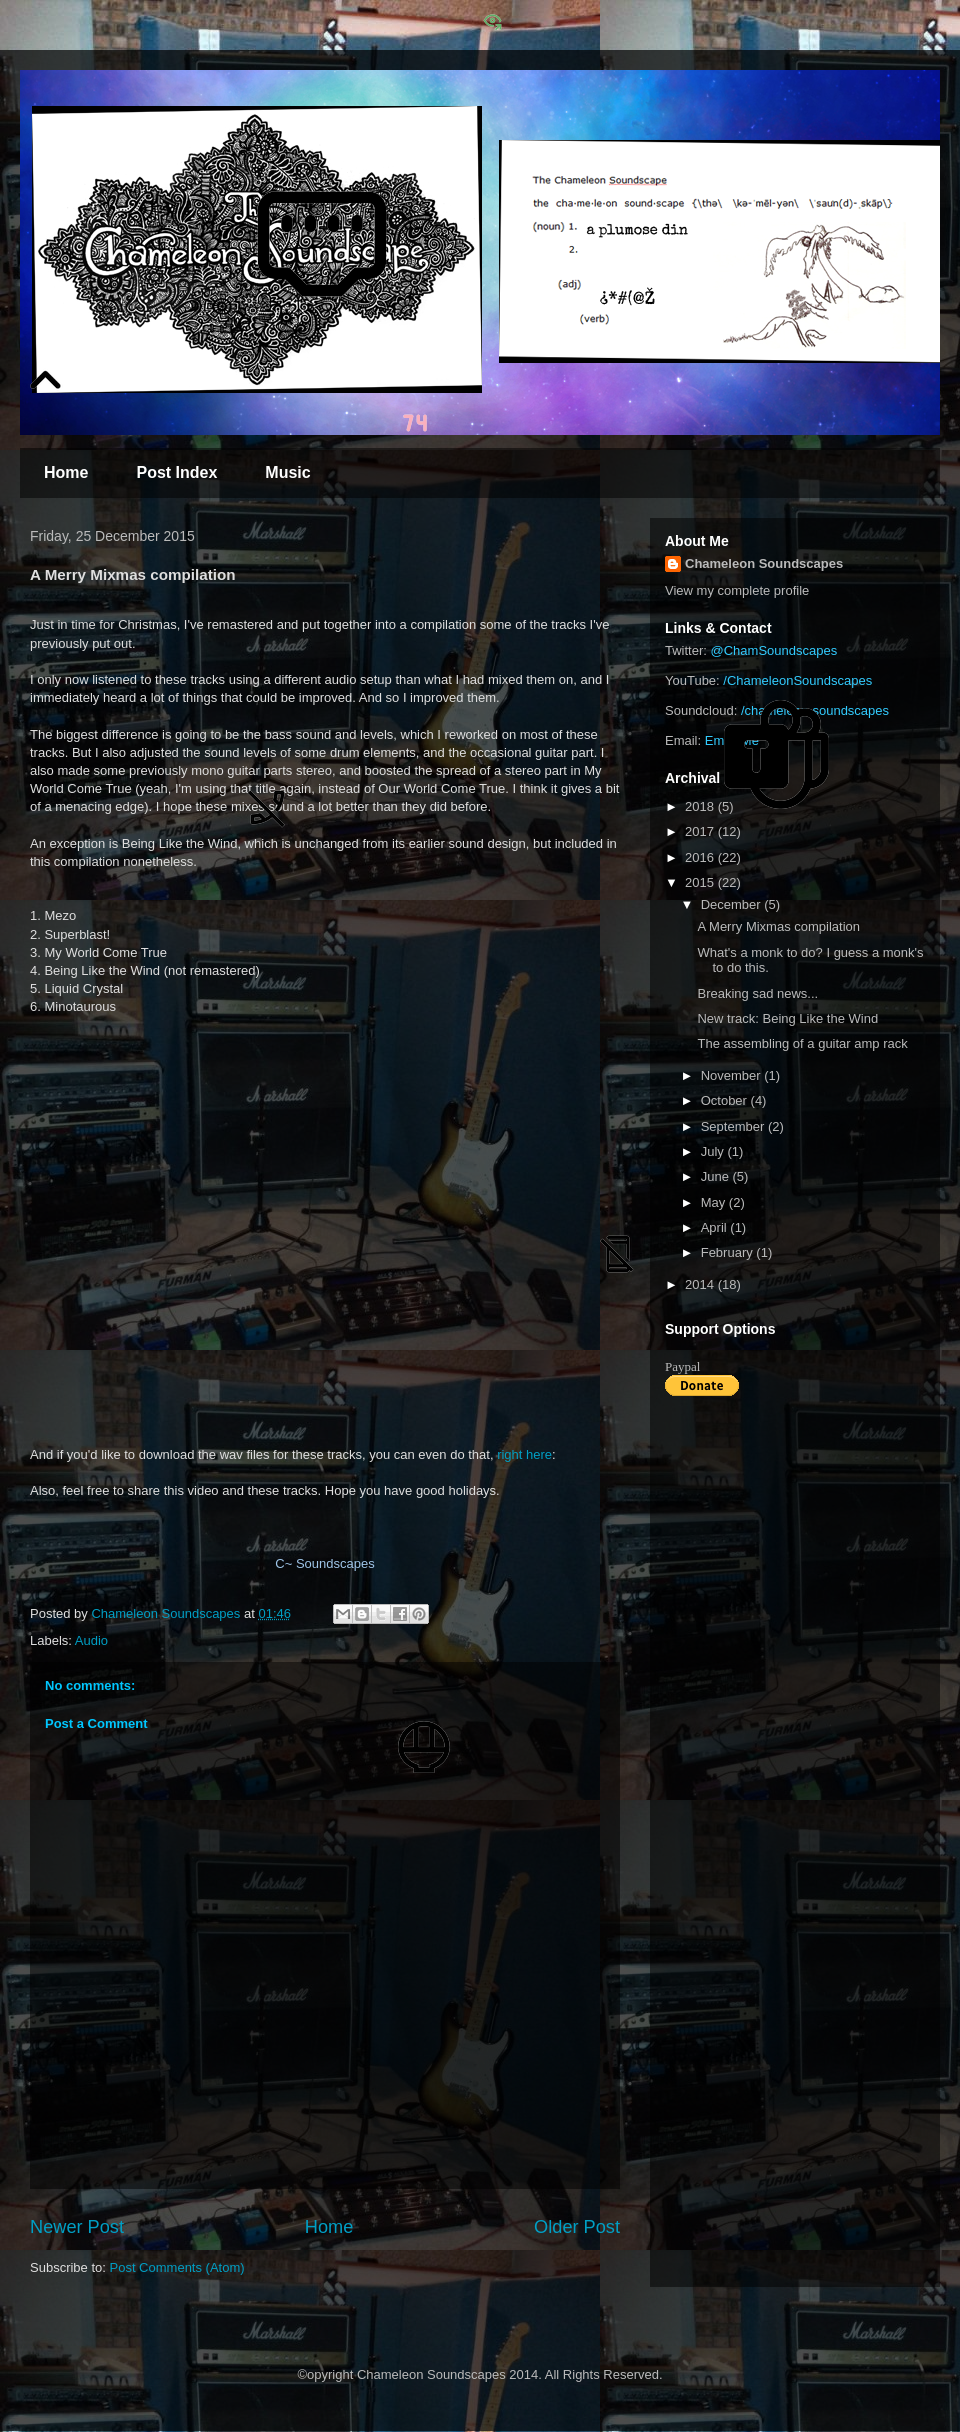 The image size is (960, 2432). Describe the element at coordinates (492, 20) in the screenshot. I see `share what you're currently viewing` at that location.